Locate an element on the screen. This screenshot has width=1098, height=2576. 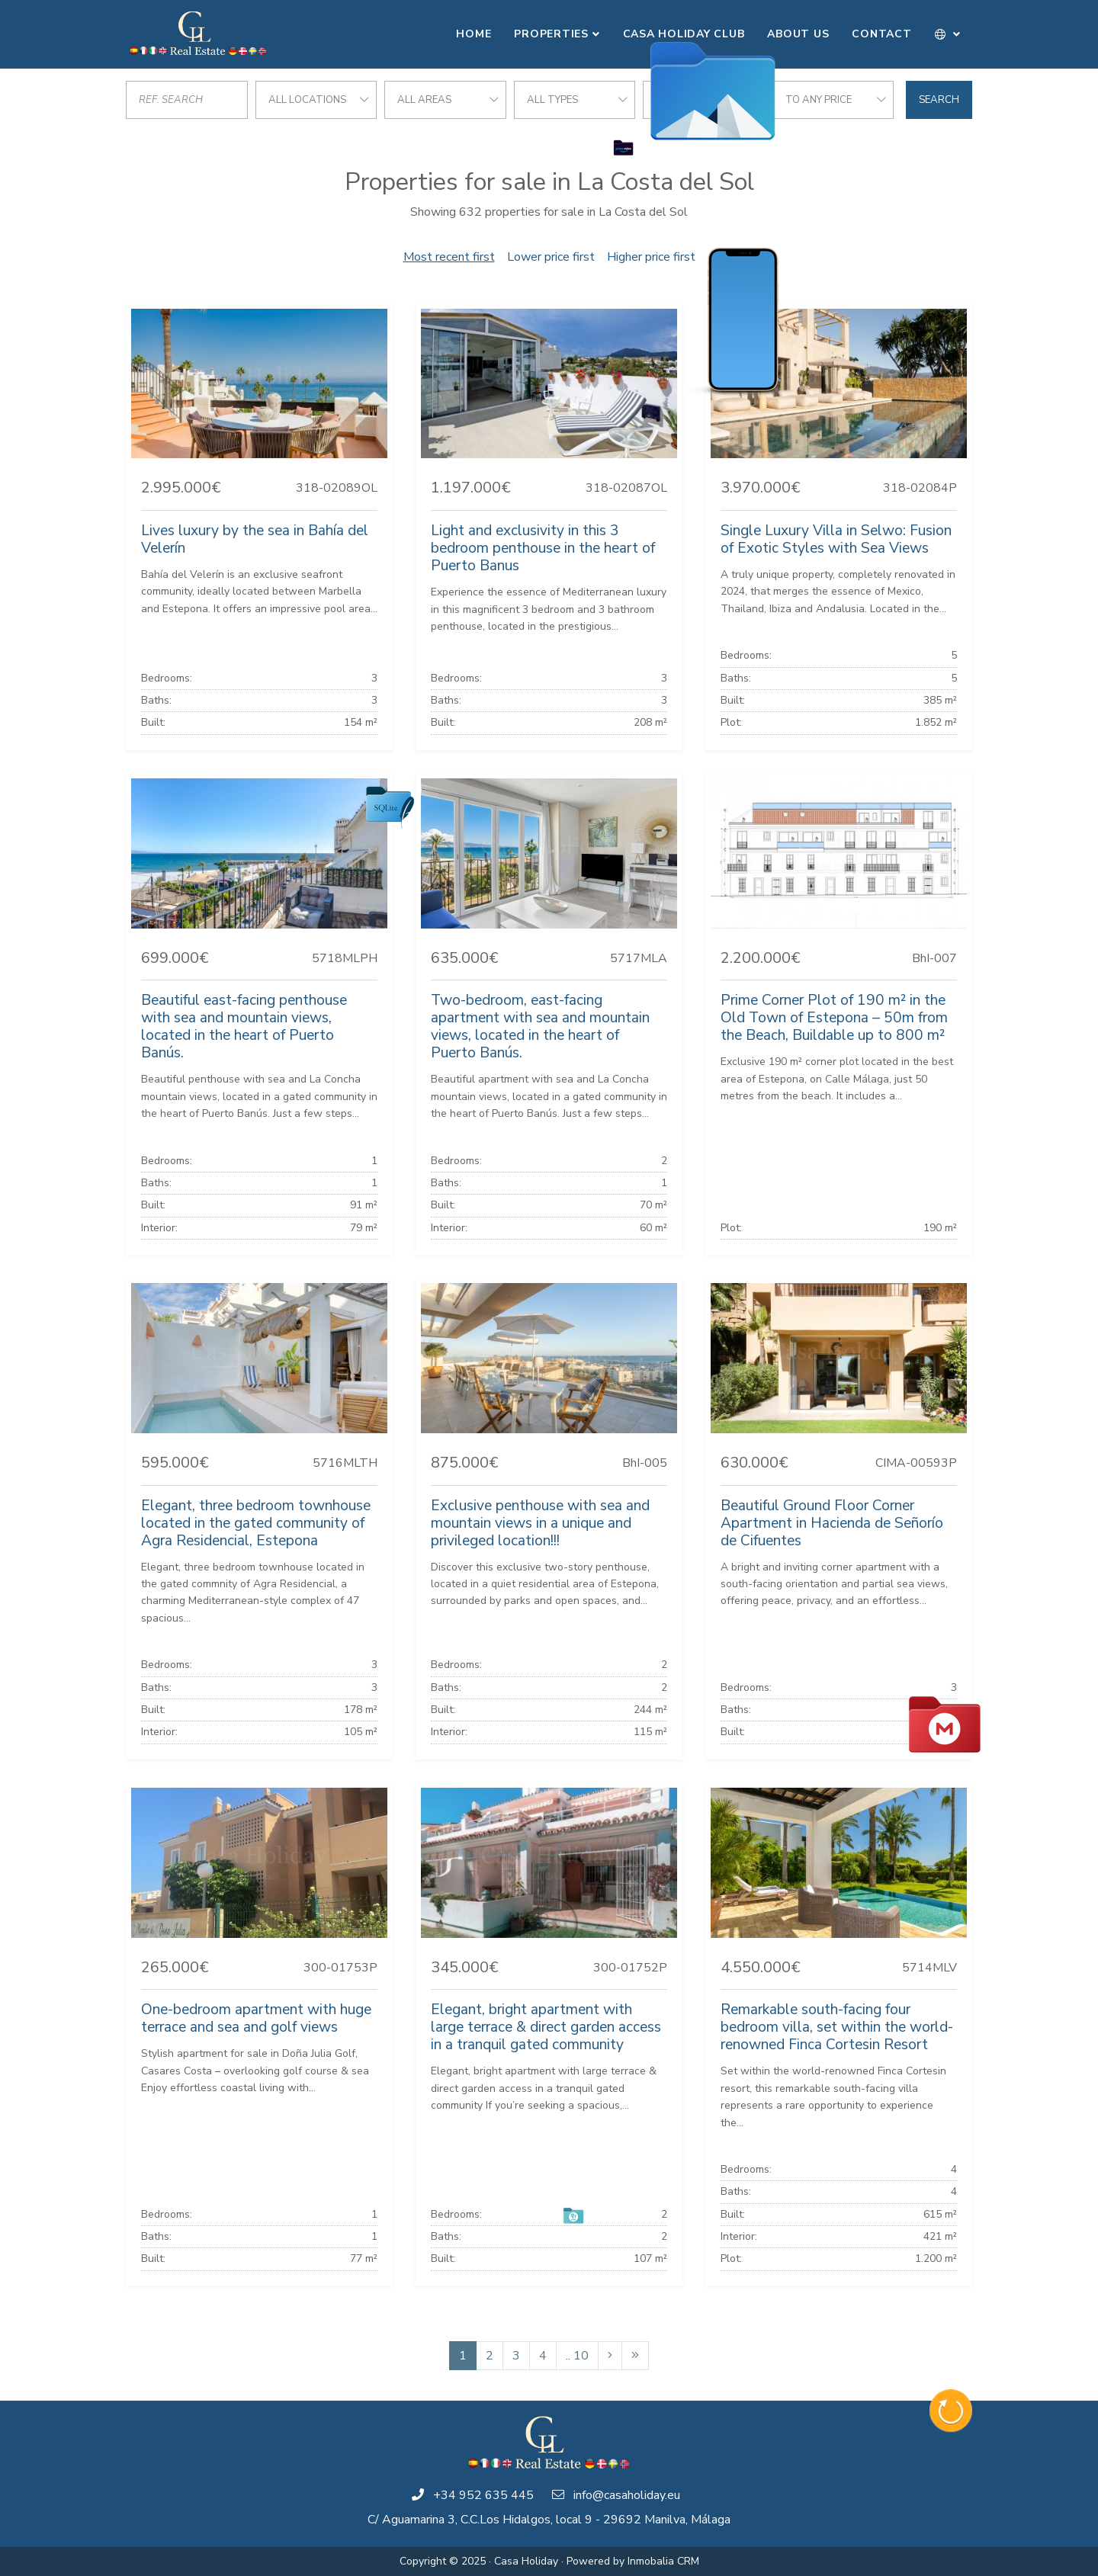
folder containing prime video downloads or media is located at coordinates (623, 148).